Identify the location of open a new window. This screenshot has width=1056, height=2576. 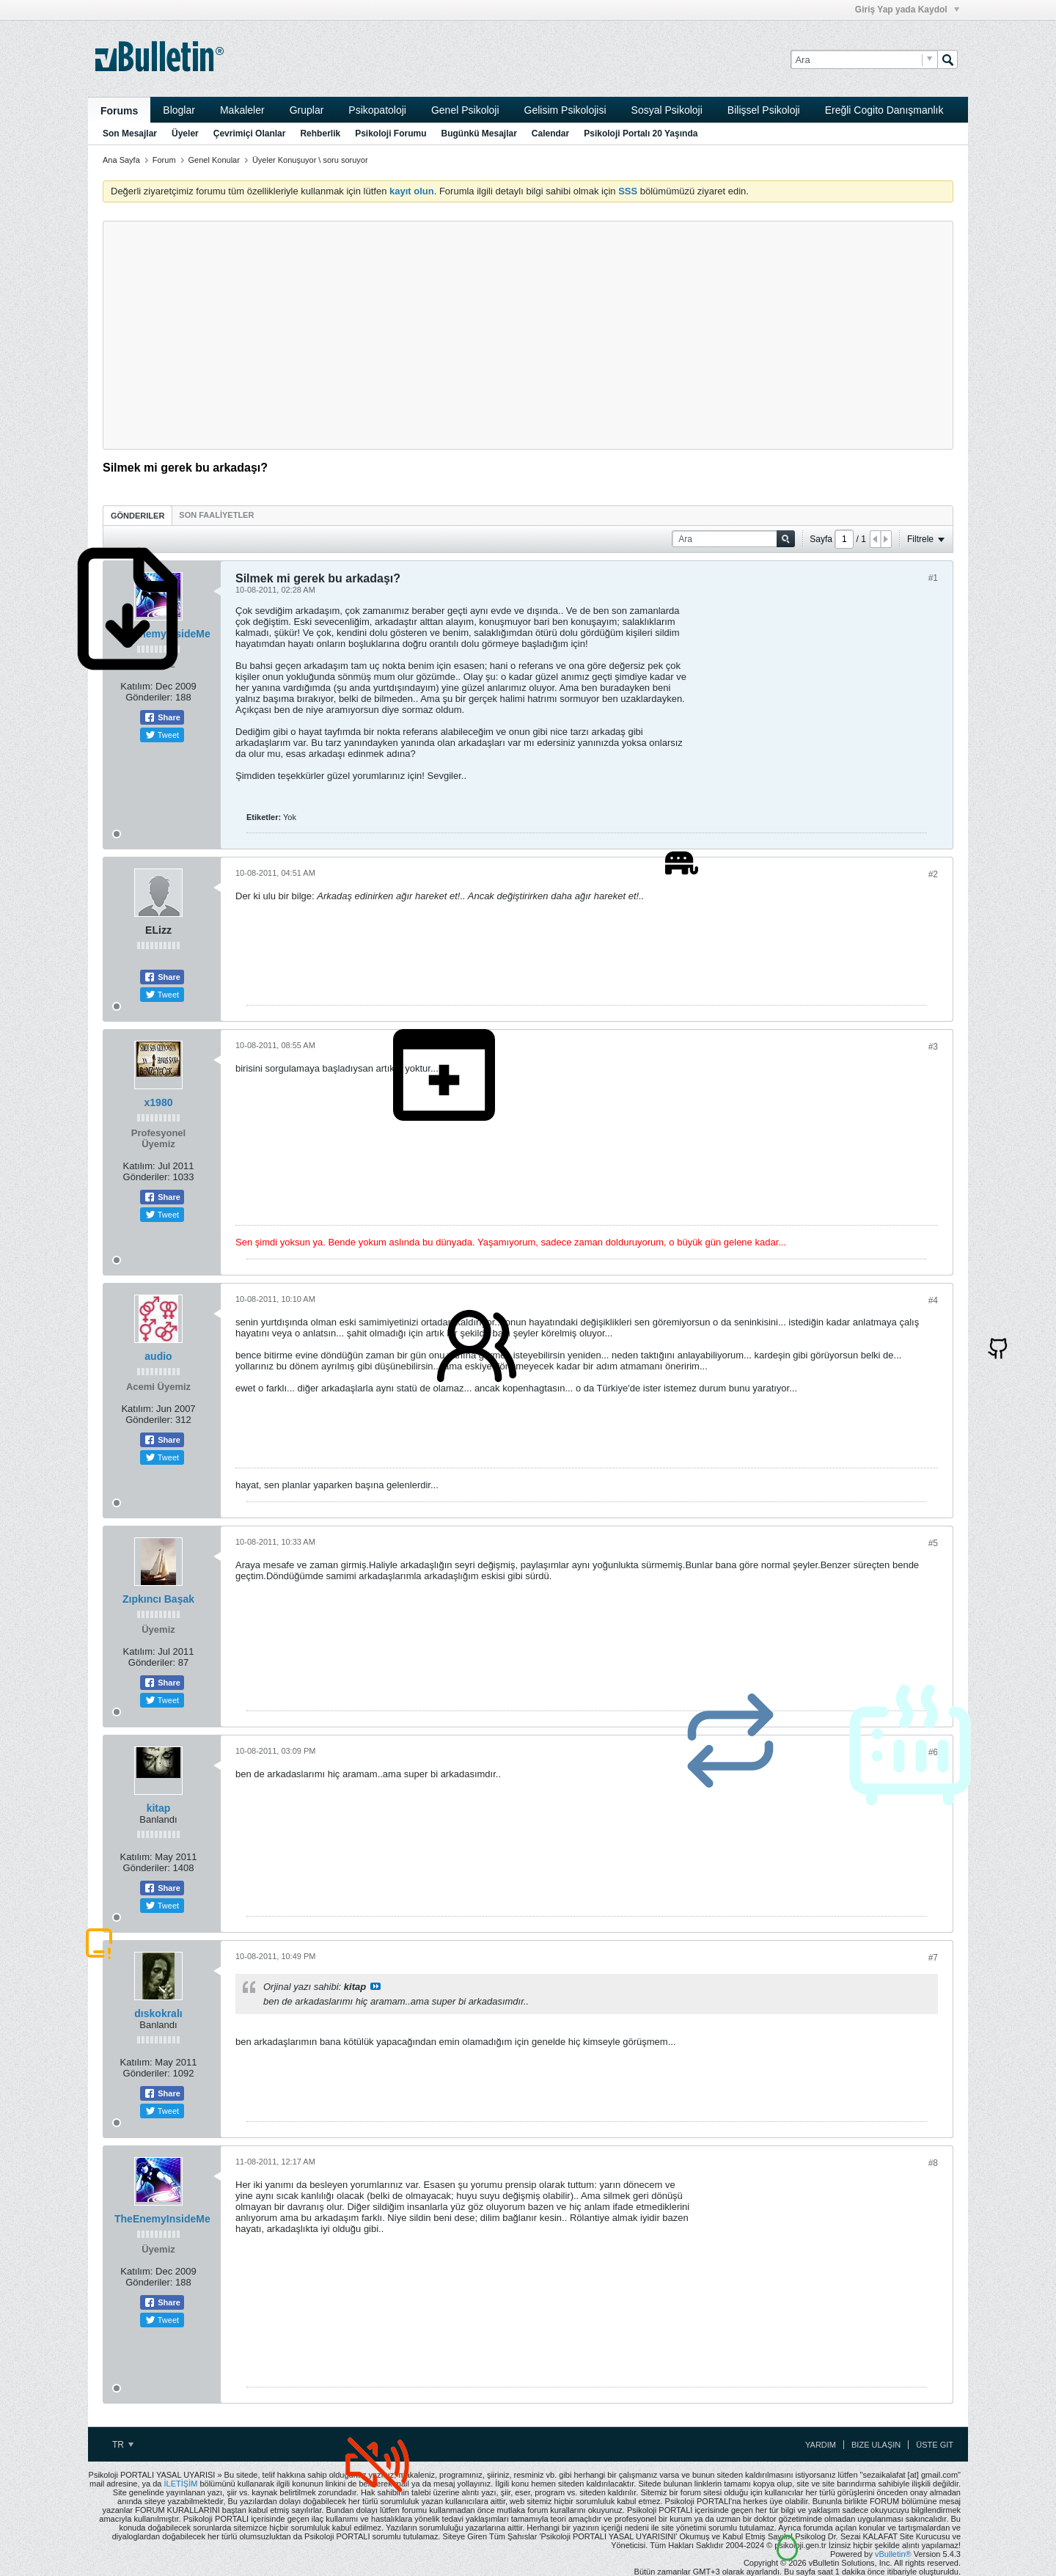
(444, 1075).